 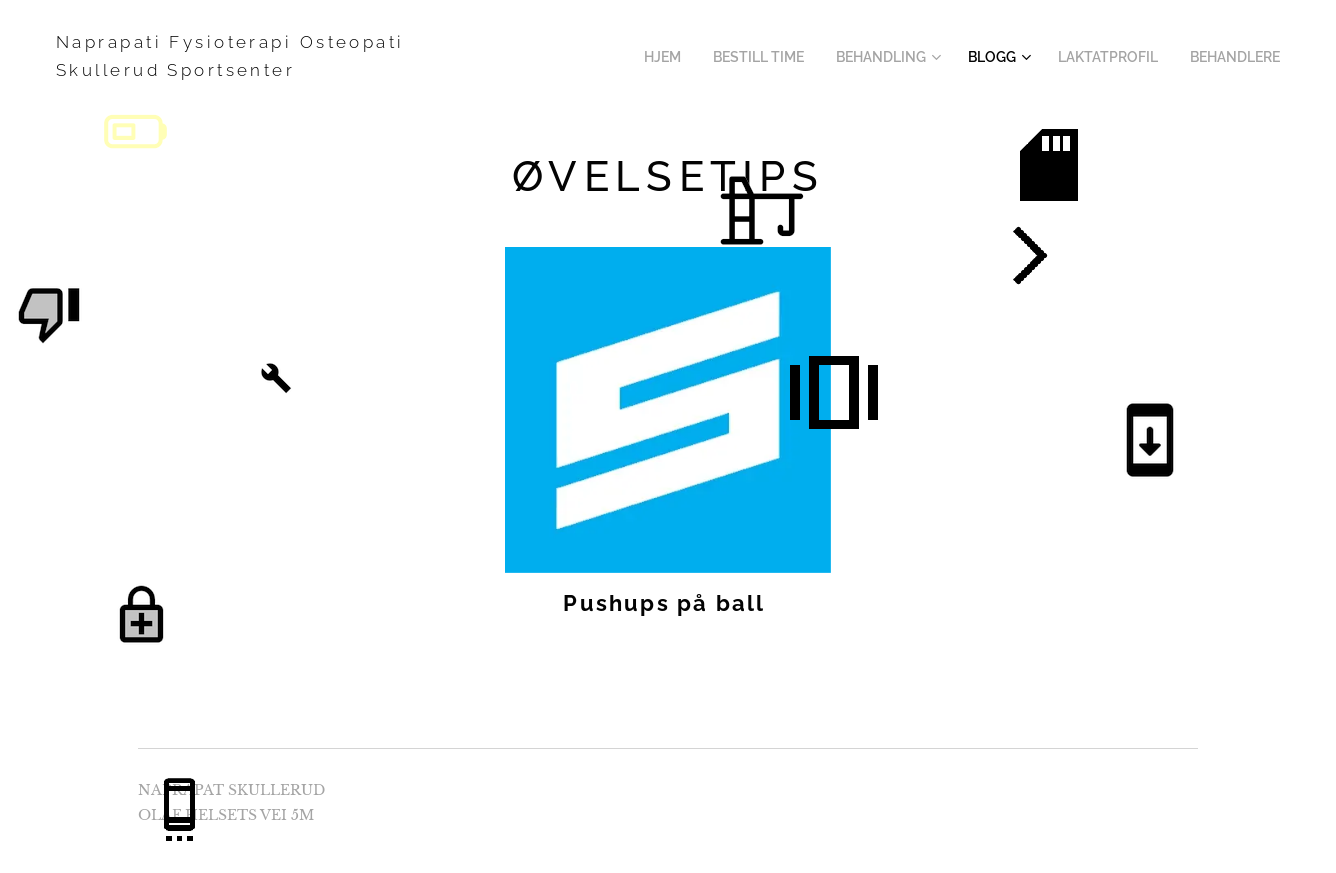 I want to click on indicates battery at 50% charge level, so click(x=135, y=129).